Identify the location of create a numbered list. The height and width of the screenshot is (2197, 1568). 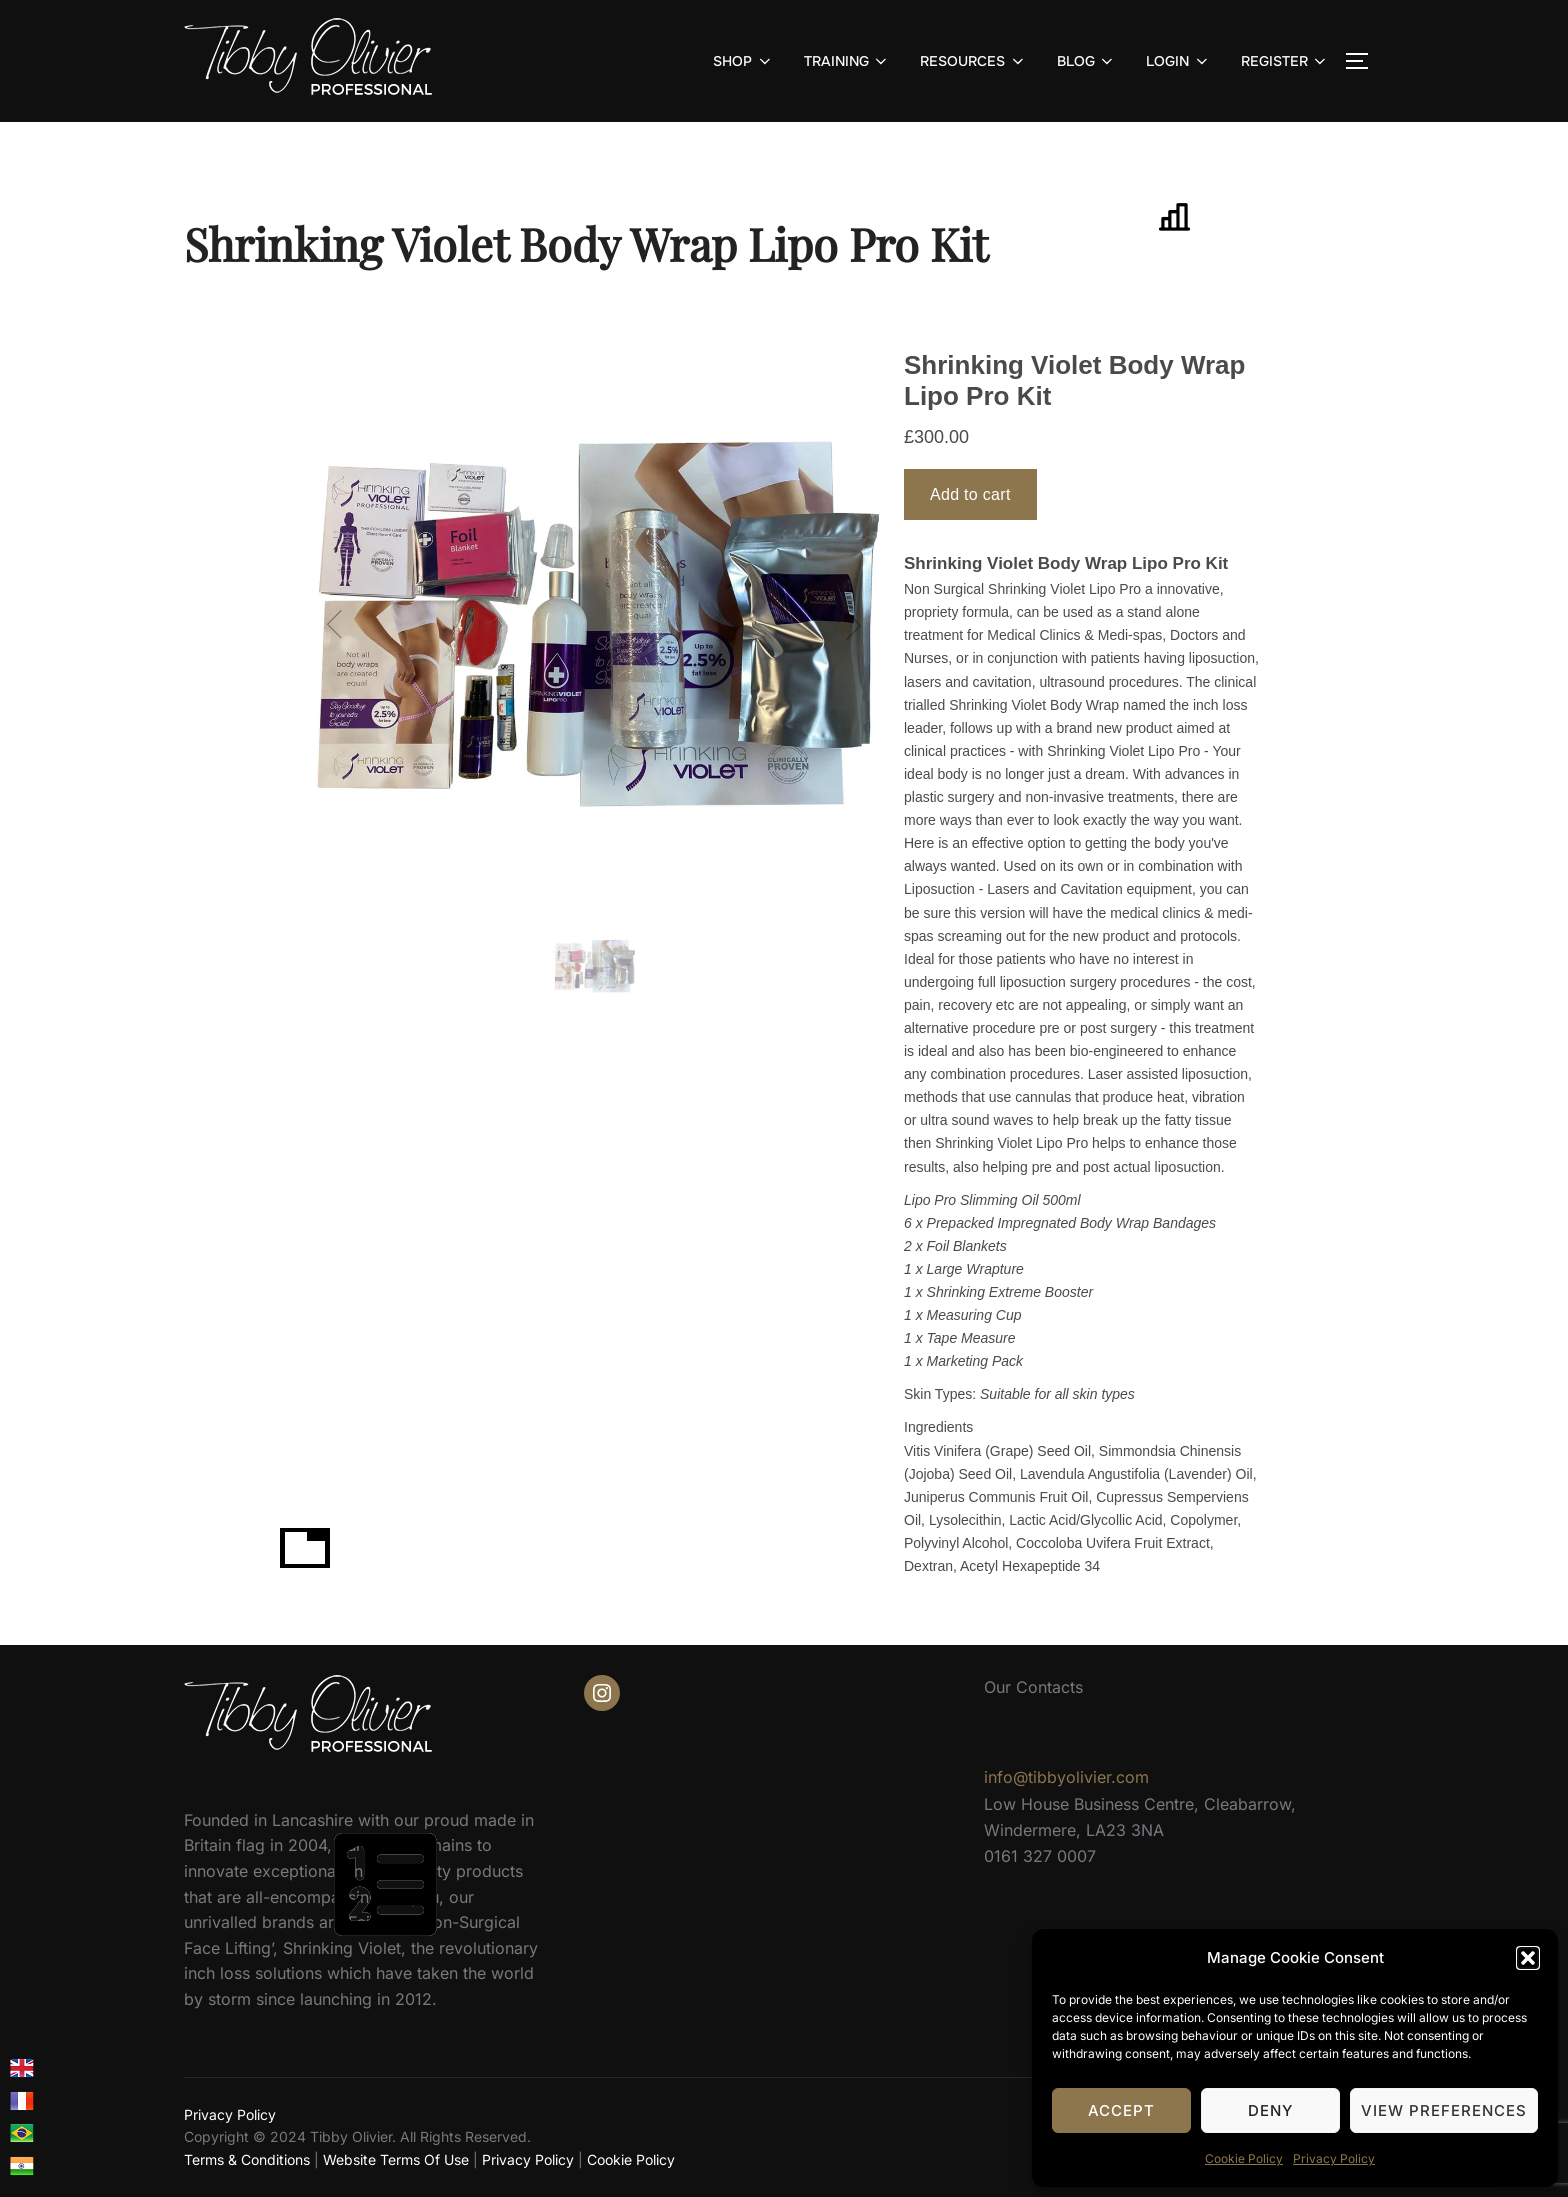
(385, 1884).